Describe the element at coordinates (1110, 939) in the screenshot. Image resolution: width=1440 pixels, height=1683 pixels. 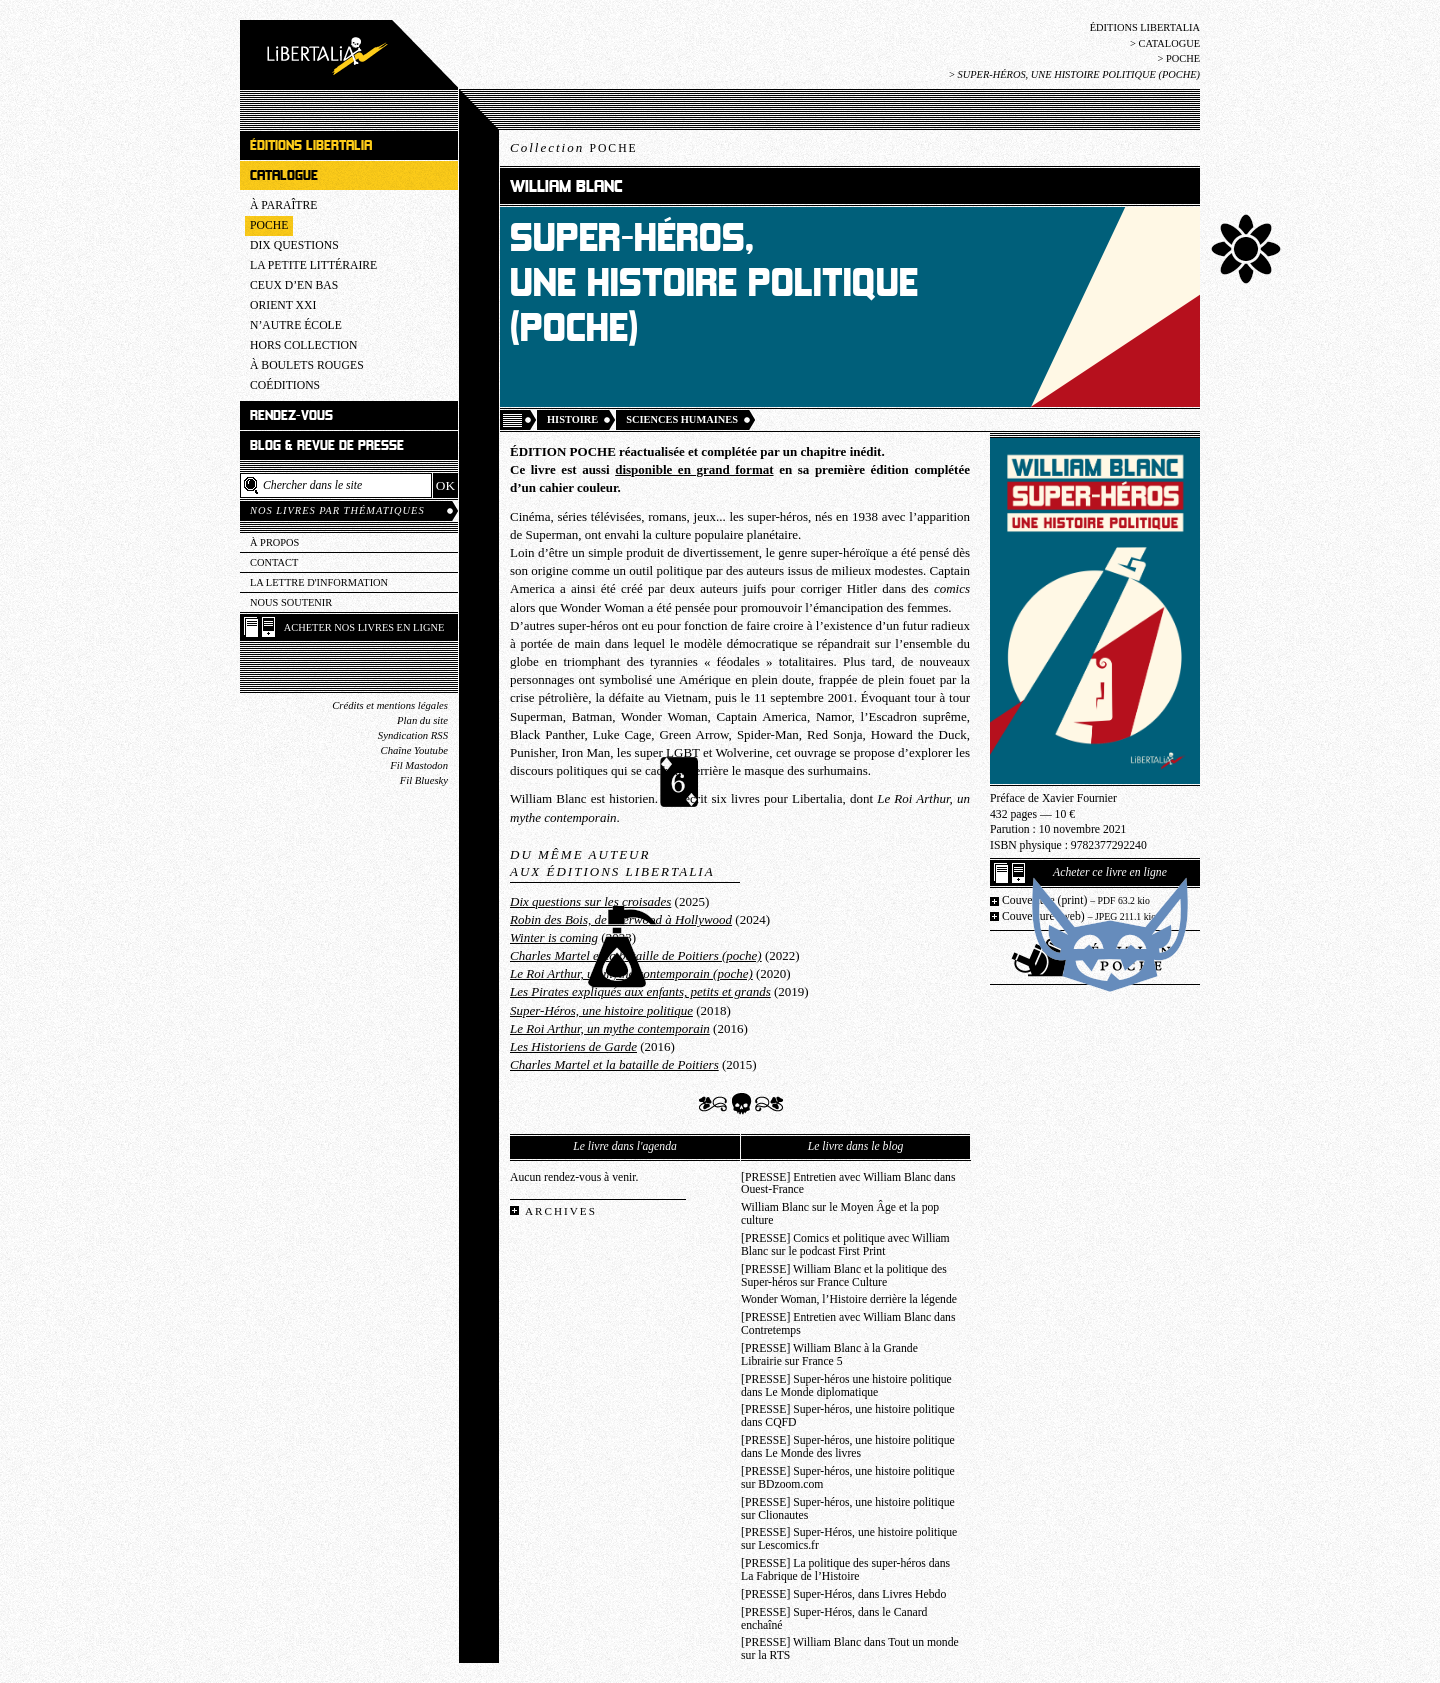
I see `select goblin character or enemy type` at that location.